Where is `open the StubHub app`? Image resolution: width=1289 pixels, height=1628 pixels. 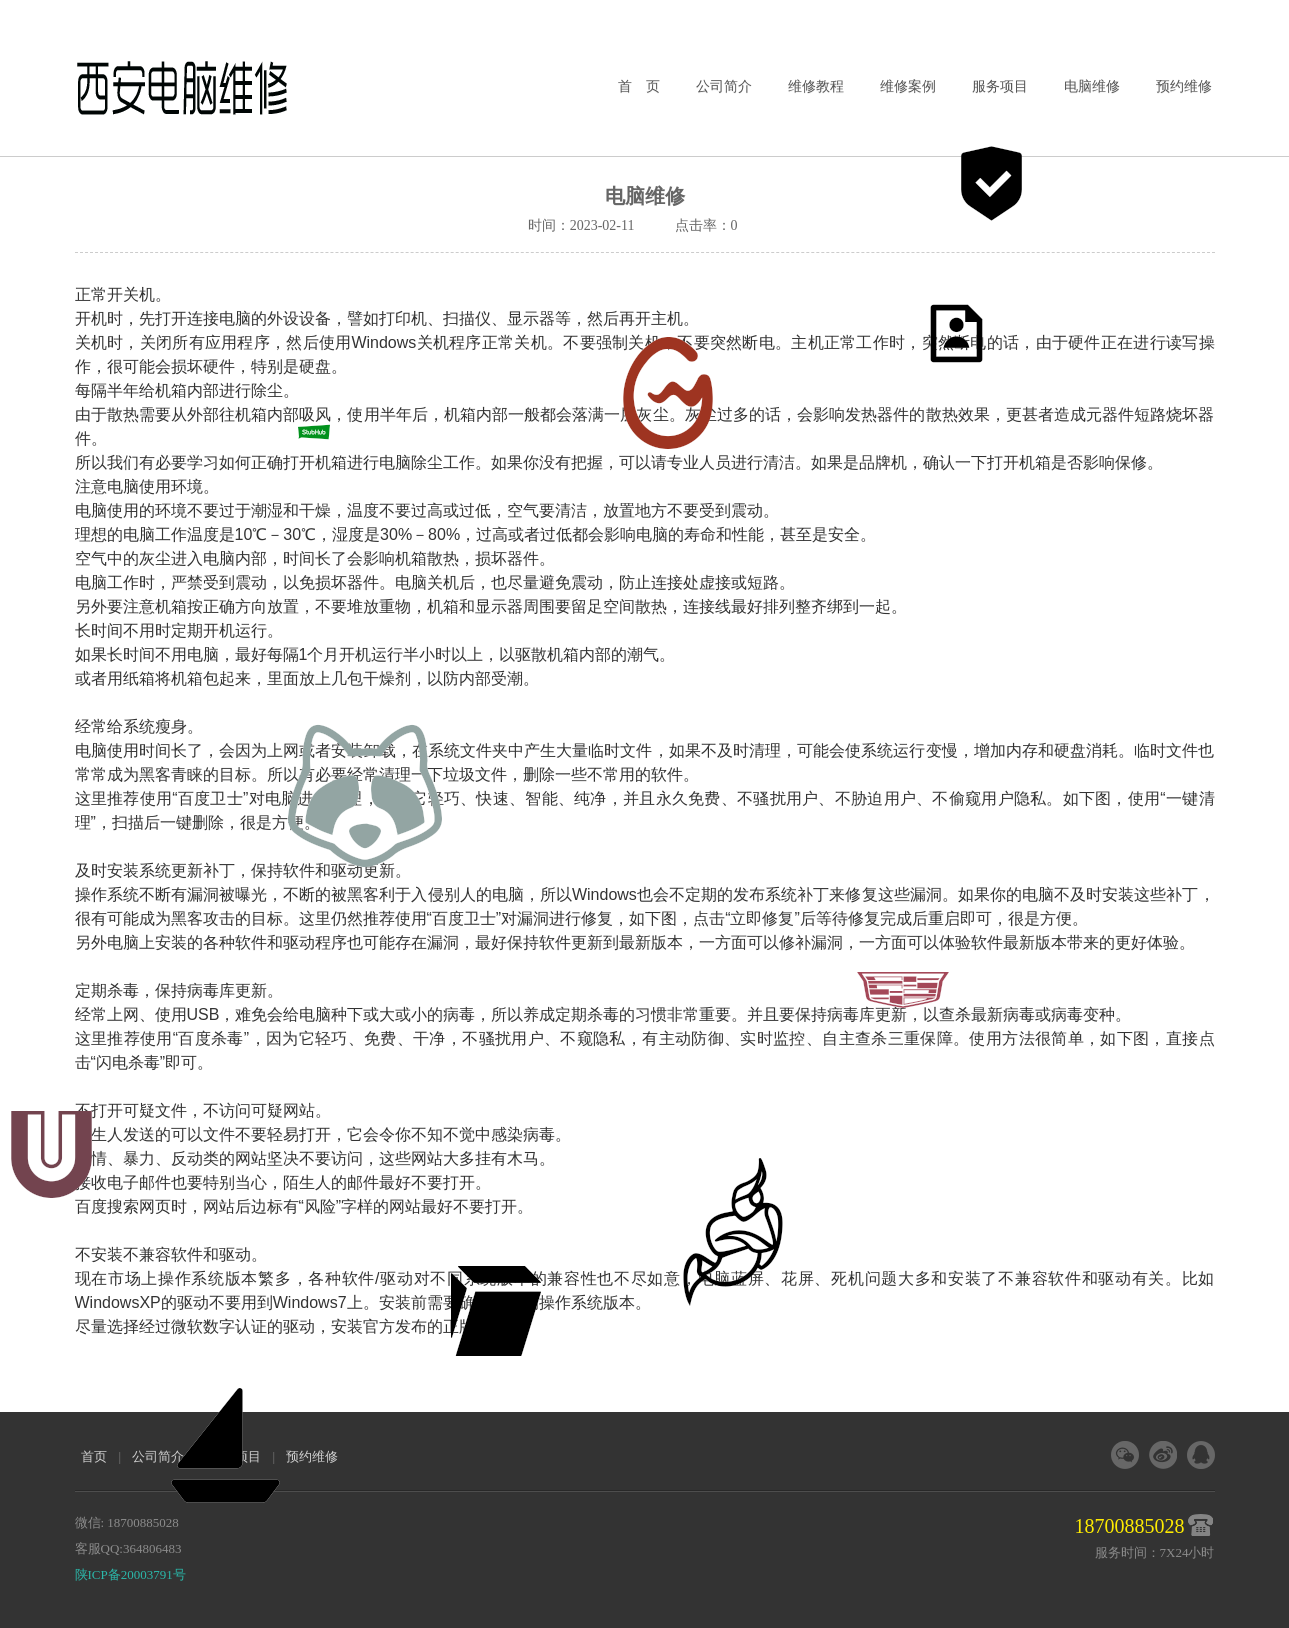 open the StubHub app is located at coordinates (314, 432).